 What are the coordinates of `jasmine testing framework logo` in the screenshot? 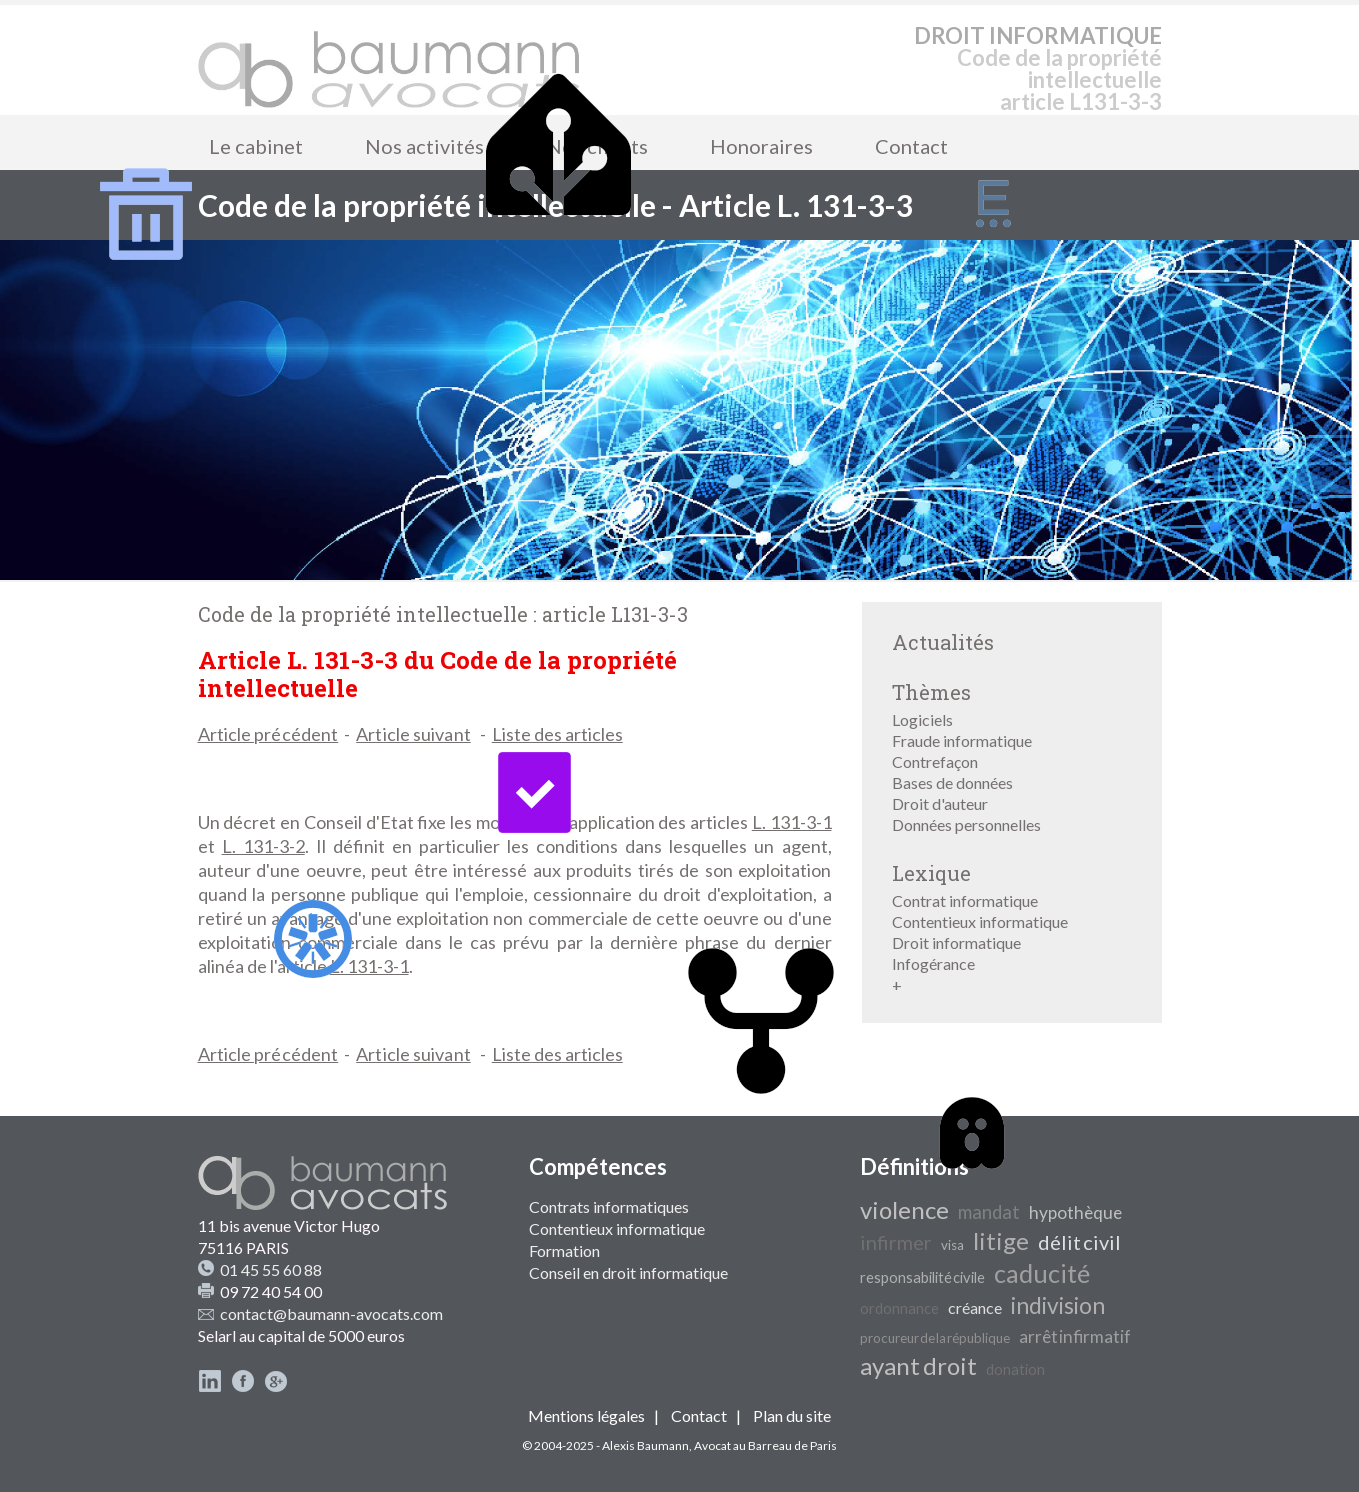 It's located at (313, 939).